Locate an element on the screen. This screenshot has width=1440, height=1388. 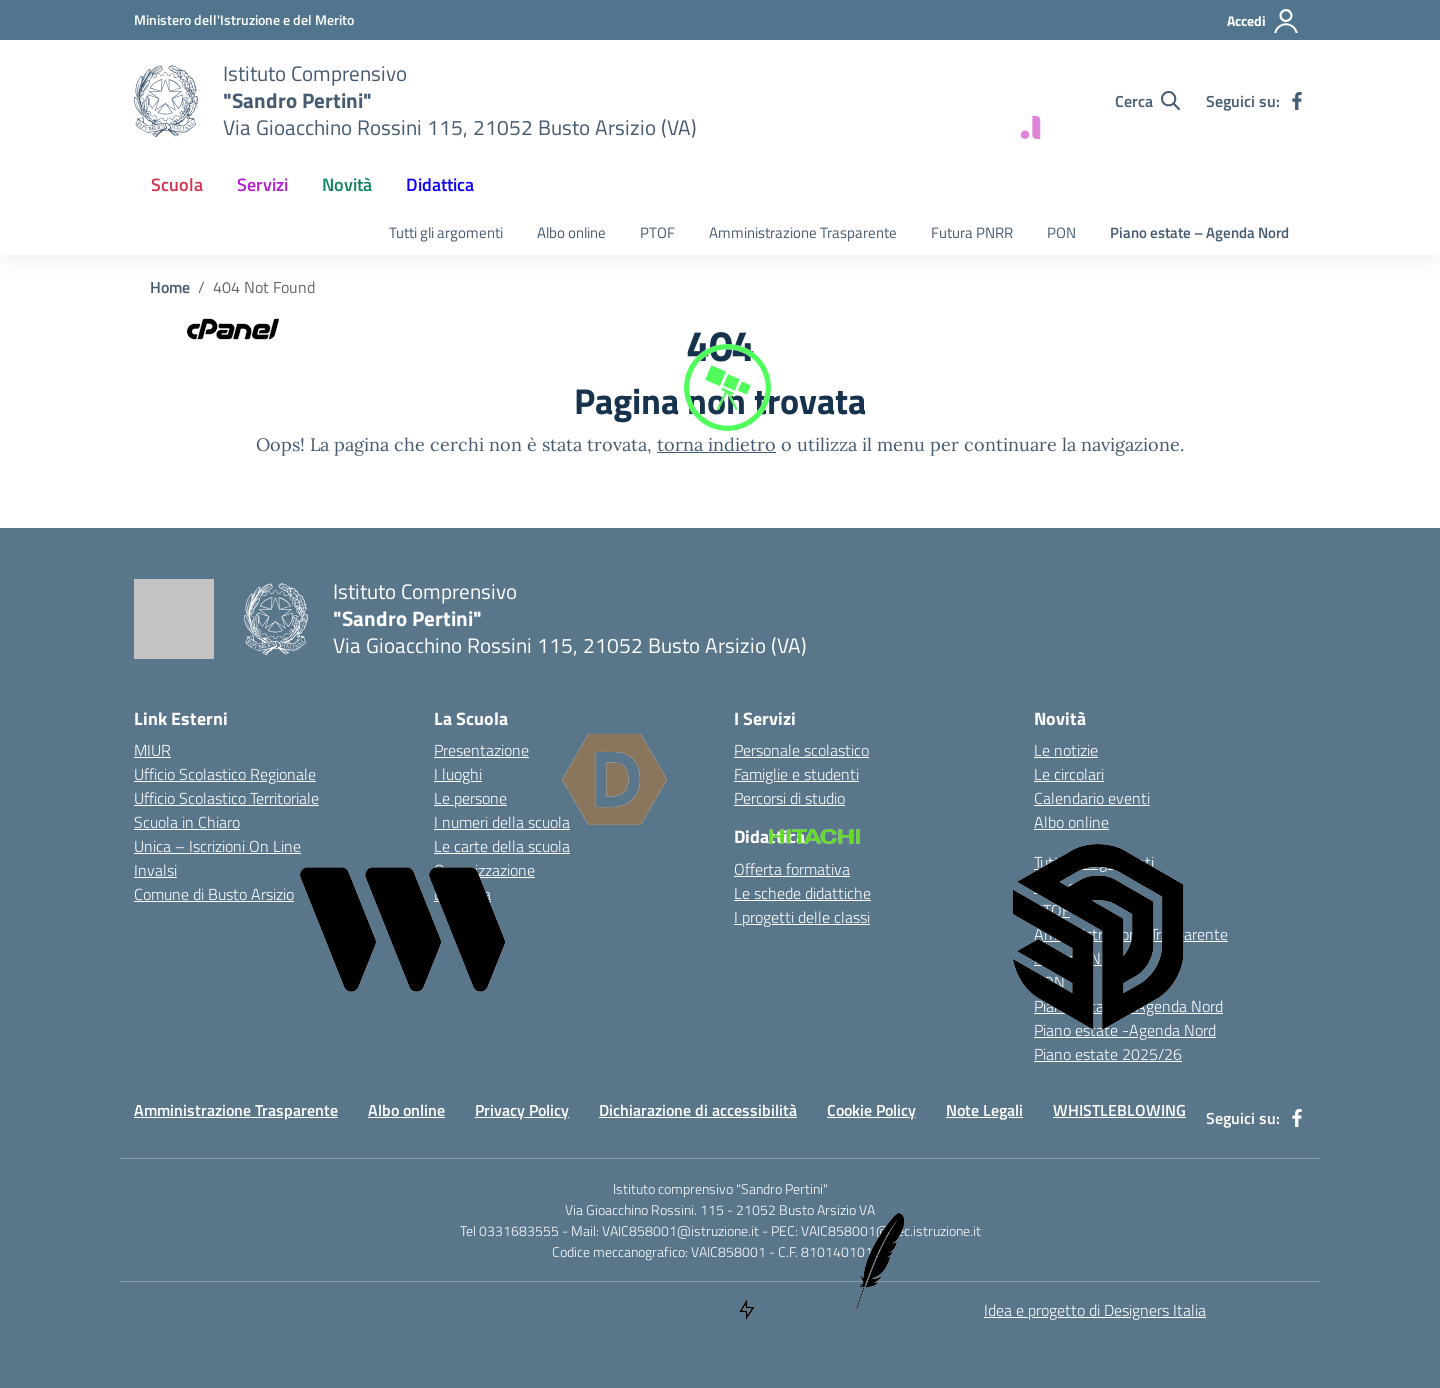
visit dunked portfolio website is located at coordinates (1030, 127).